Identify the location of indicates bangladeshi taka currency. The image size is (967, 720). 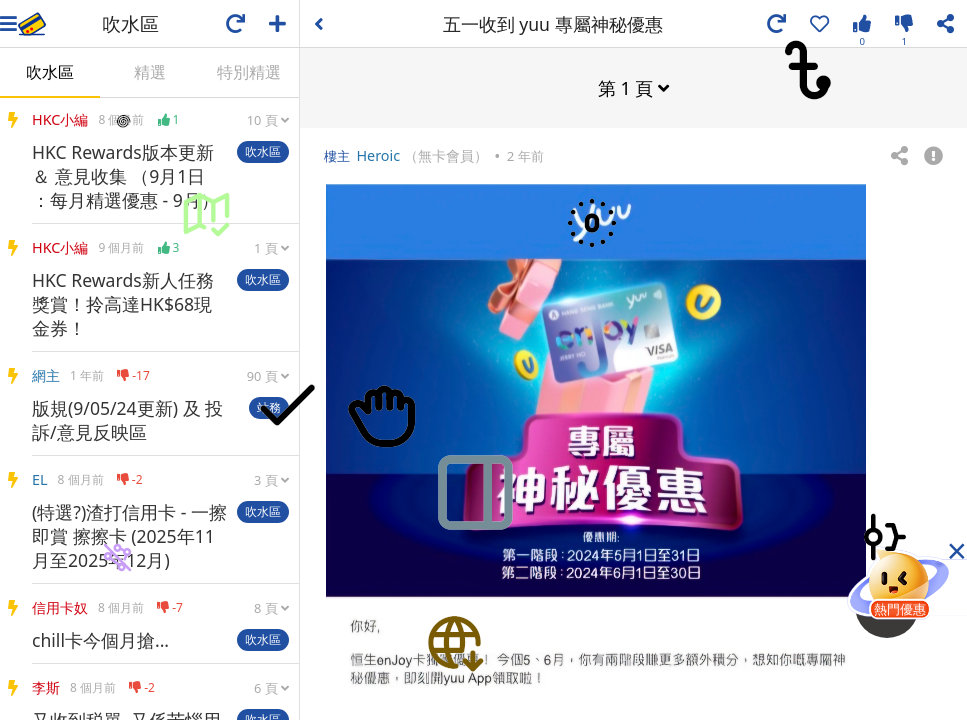
(807, 70).